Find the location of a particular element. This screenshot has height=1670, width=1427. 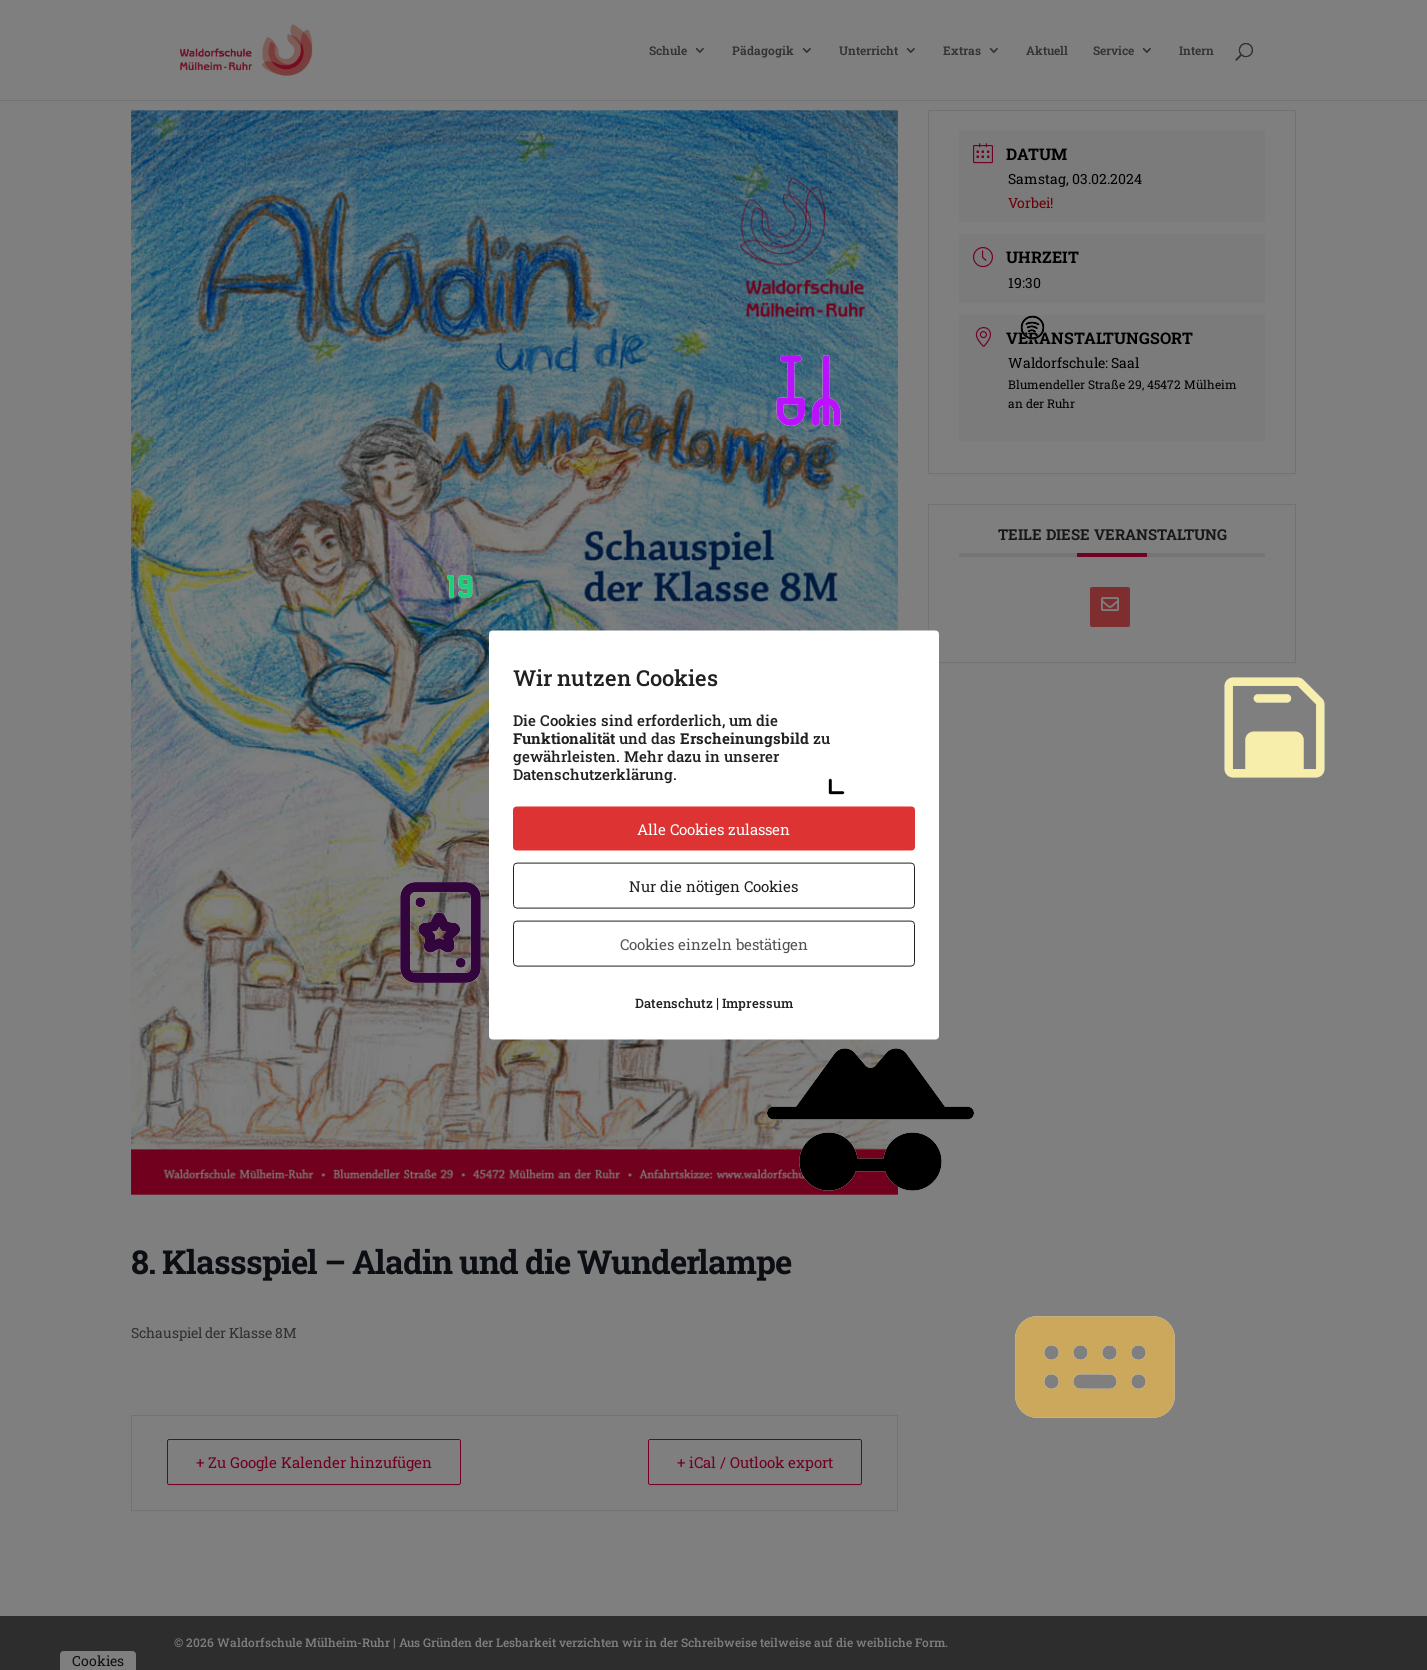

open the on-screen keyboard is located at coordinates (1095, 1367).